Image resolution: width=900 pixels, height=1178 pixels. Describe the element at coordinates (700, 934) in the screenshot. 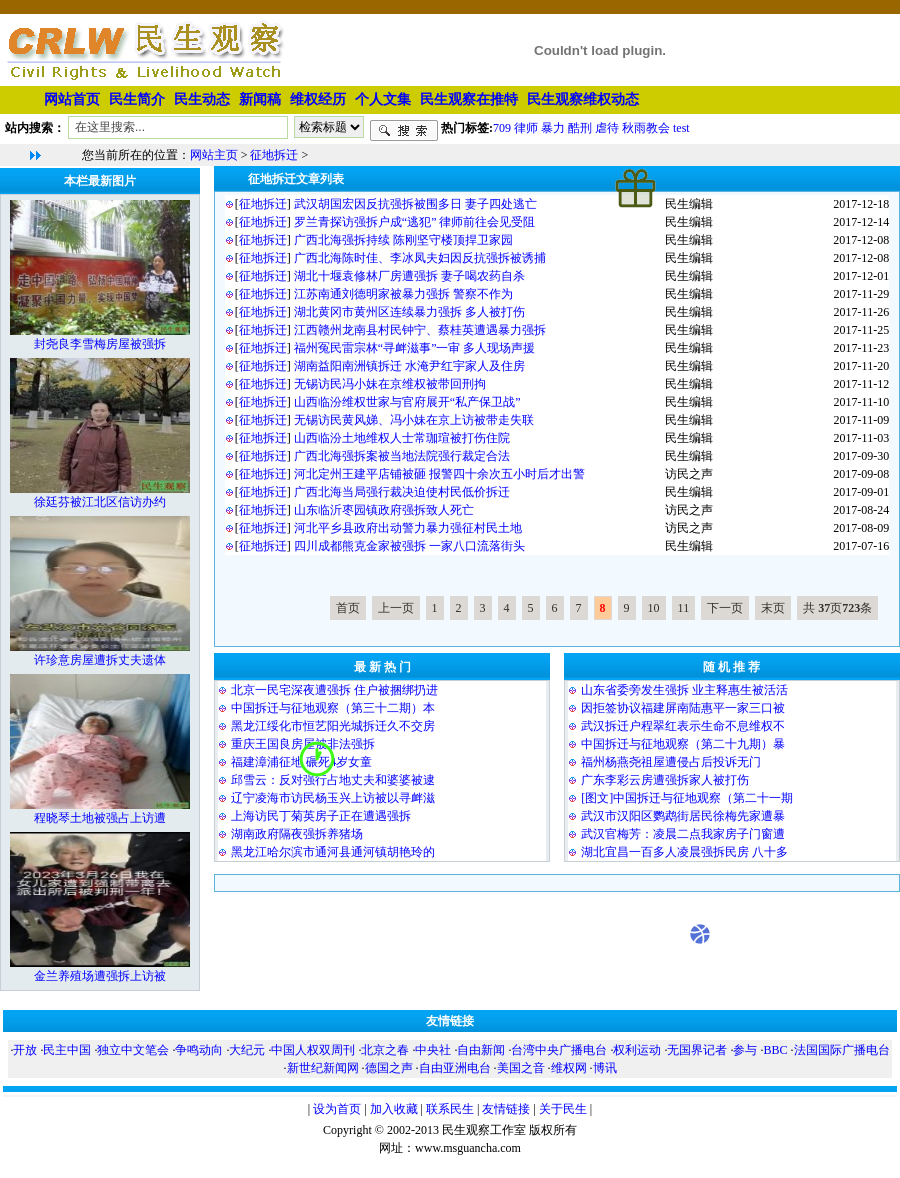

I see `visit dribbble profile or portfolio` at that location.